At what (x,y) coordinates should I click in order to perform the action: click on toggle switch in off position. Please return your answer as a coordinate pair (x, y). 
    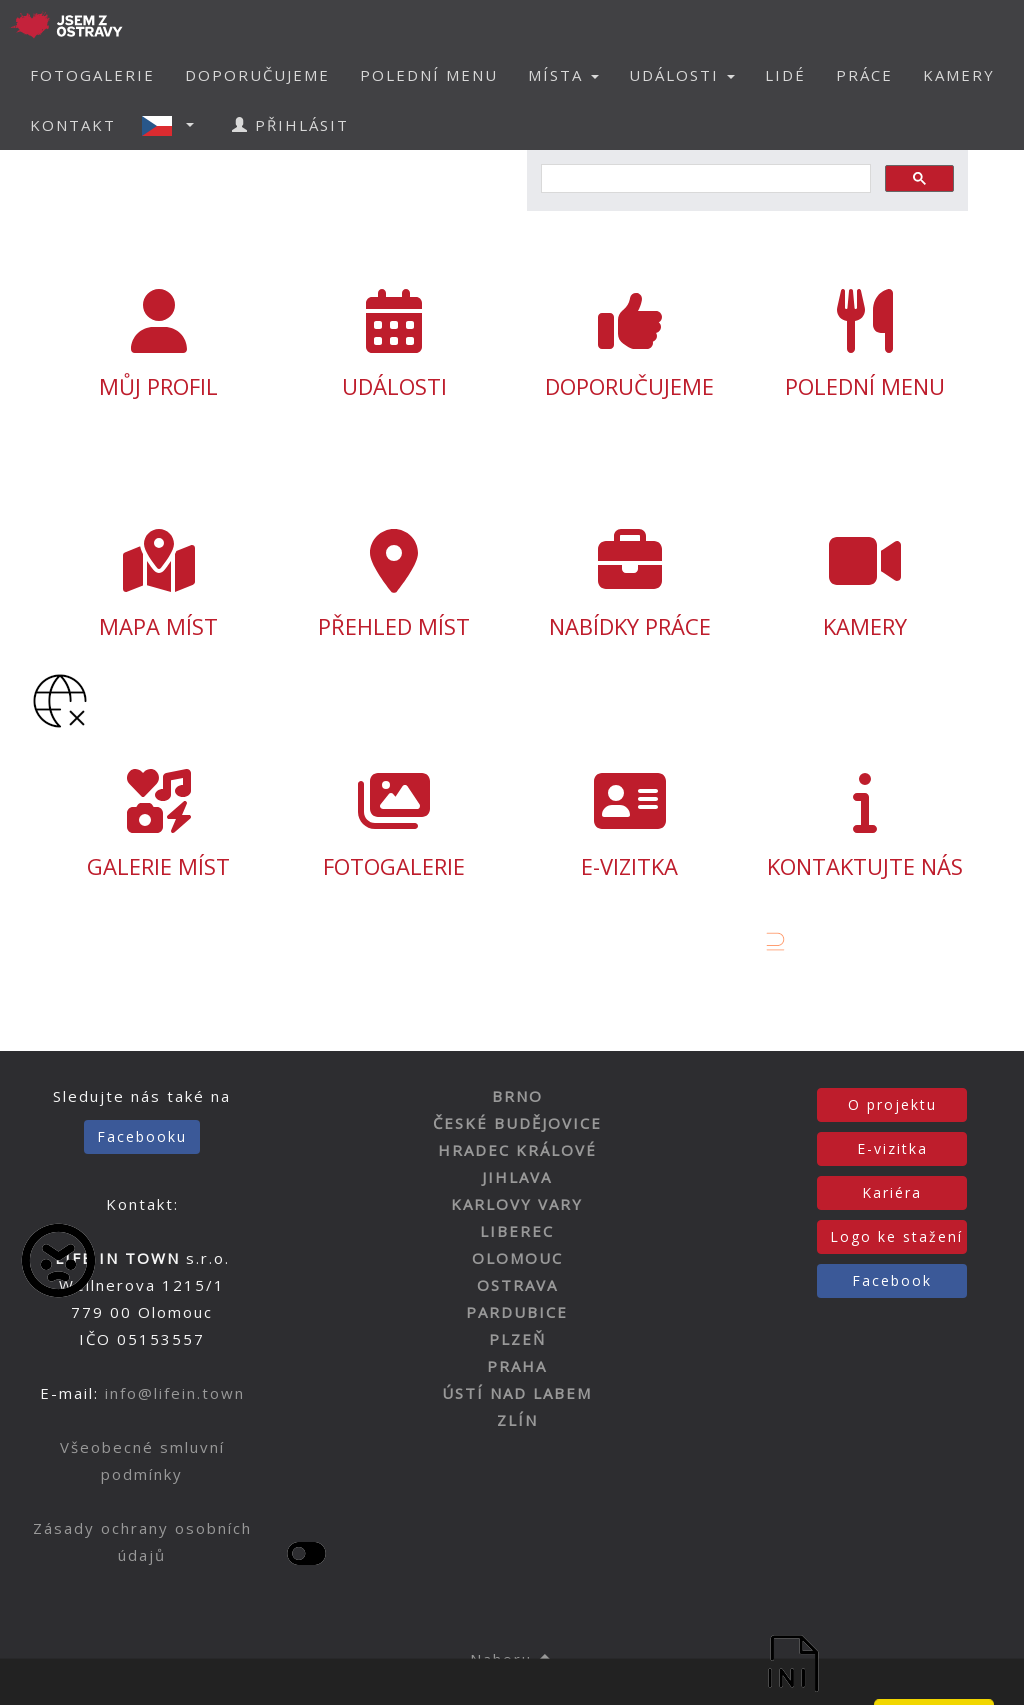
    Looking at the image, I should click on (306, 1553).